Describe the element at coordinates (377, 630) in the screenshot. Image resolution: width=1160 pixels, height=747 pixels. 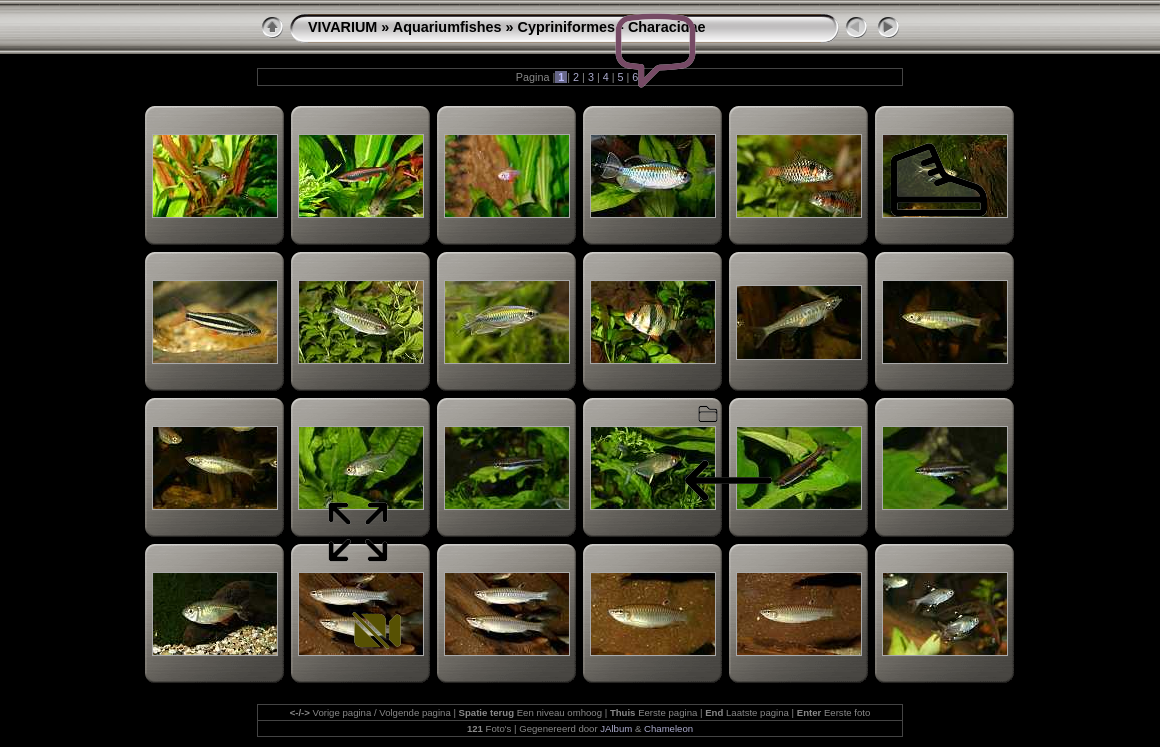
I see `turn off video camera` at that location.